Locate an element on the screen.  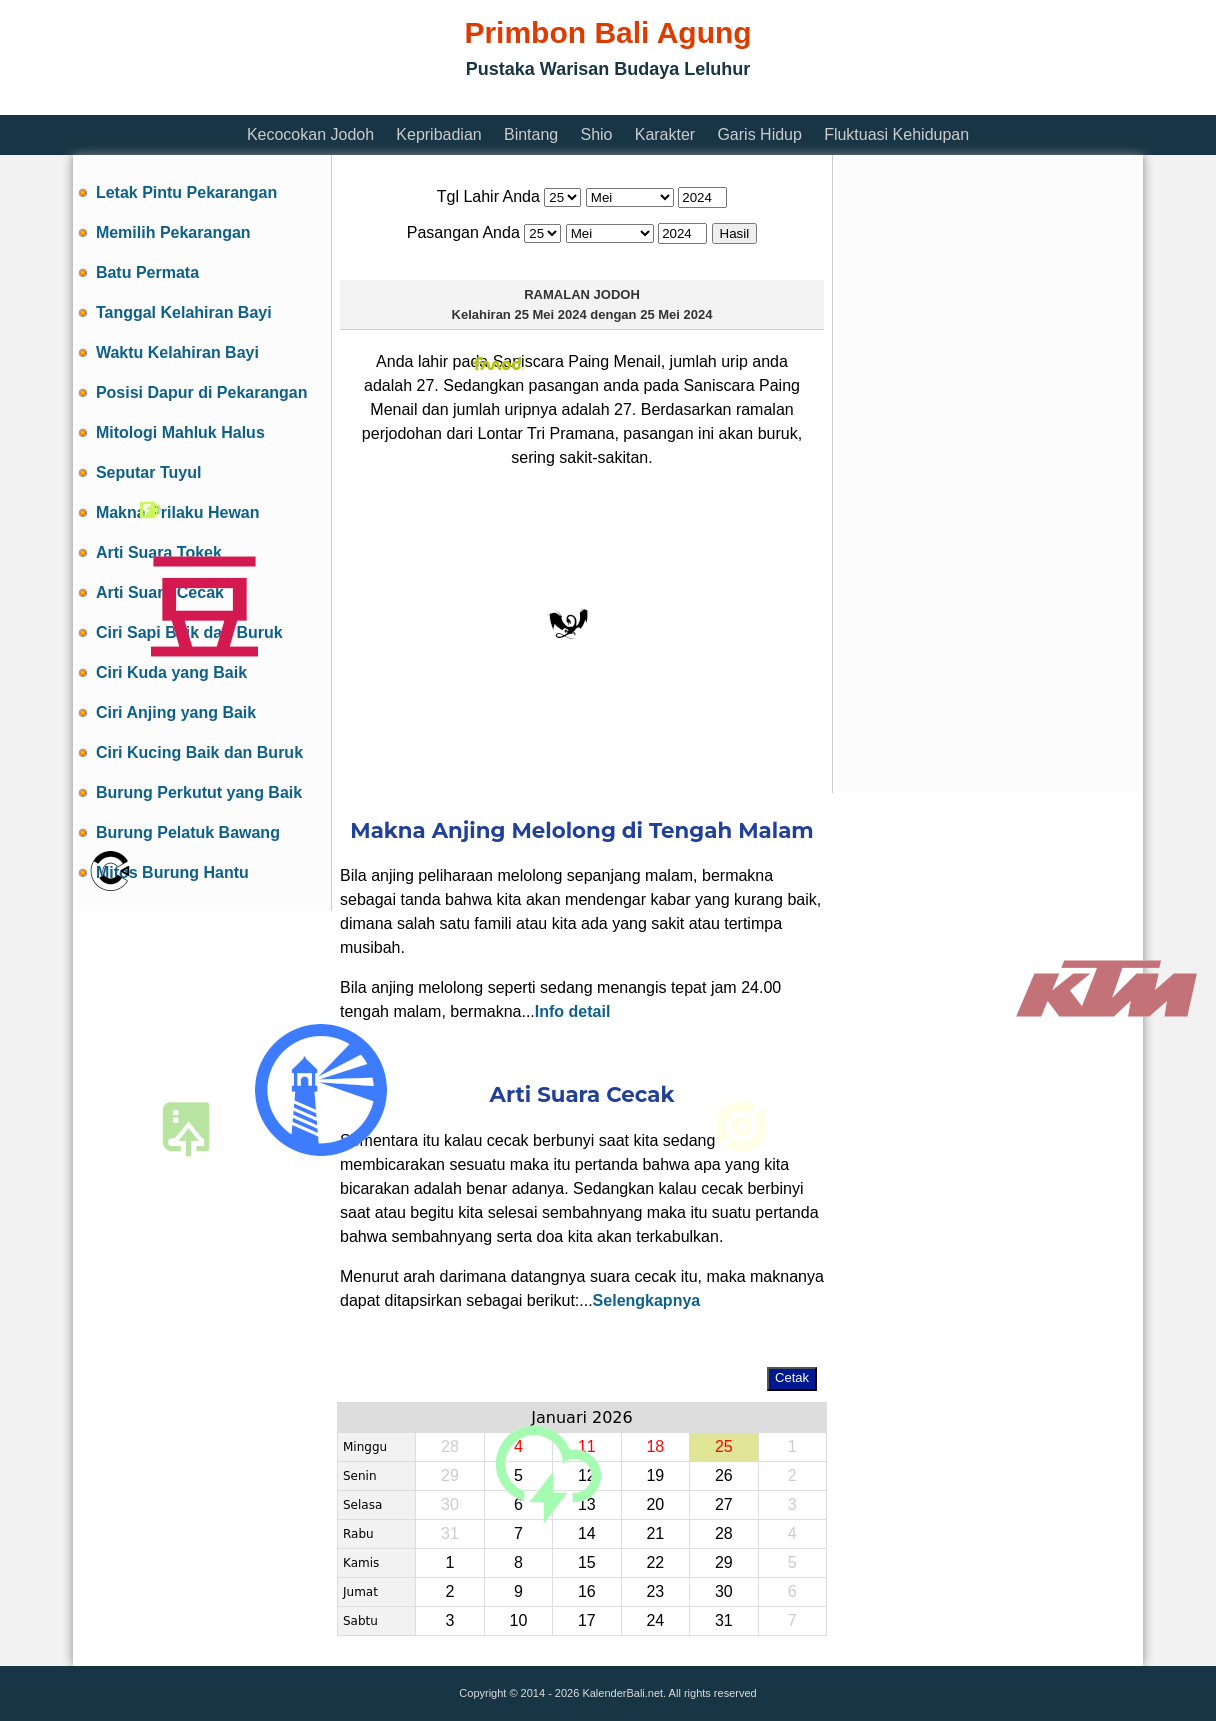
visit the LLVM compiler infrastructure project website is located at coordinates (568, 623).